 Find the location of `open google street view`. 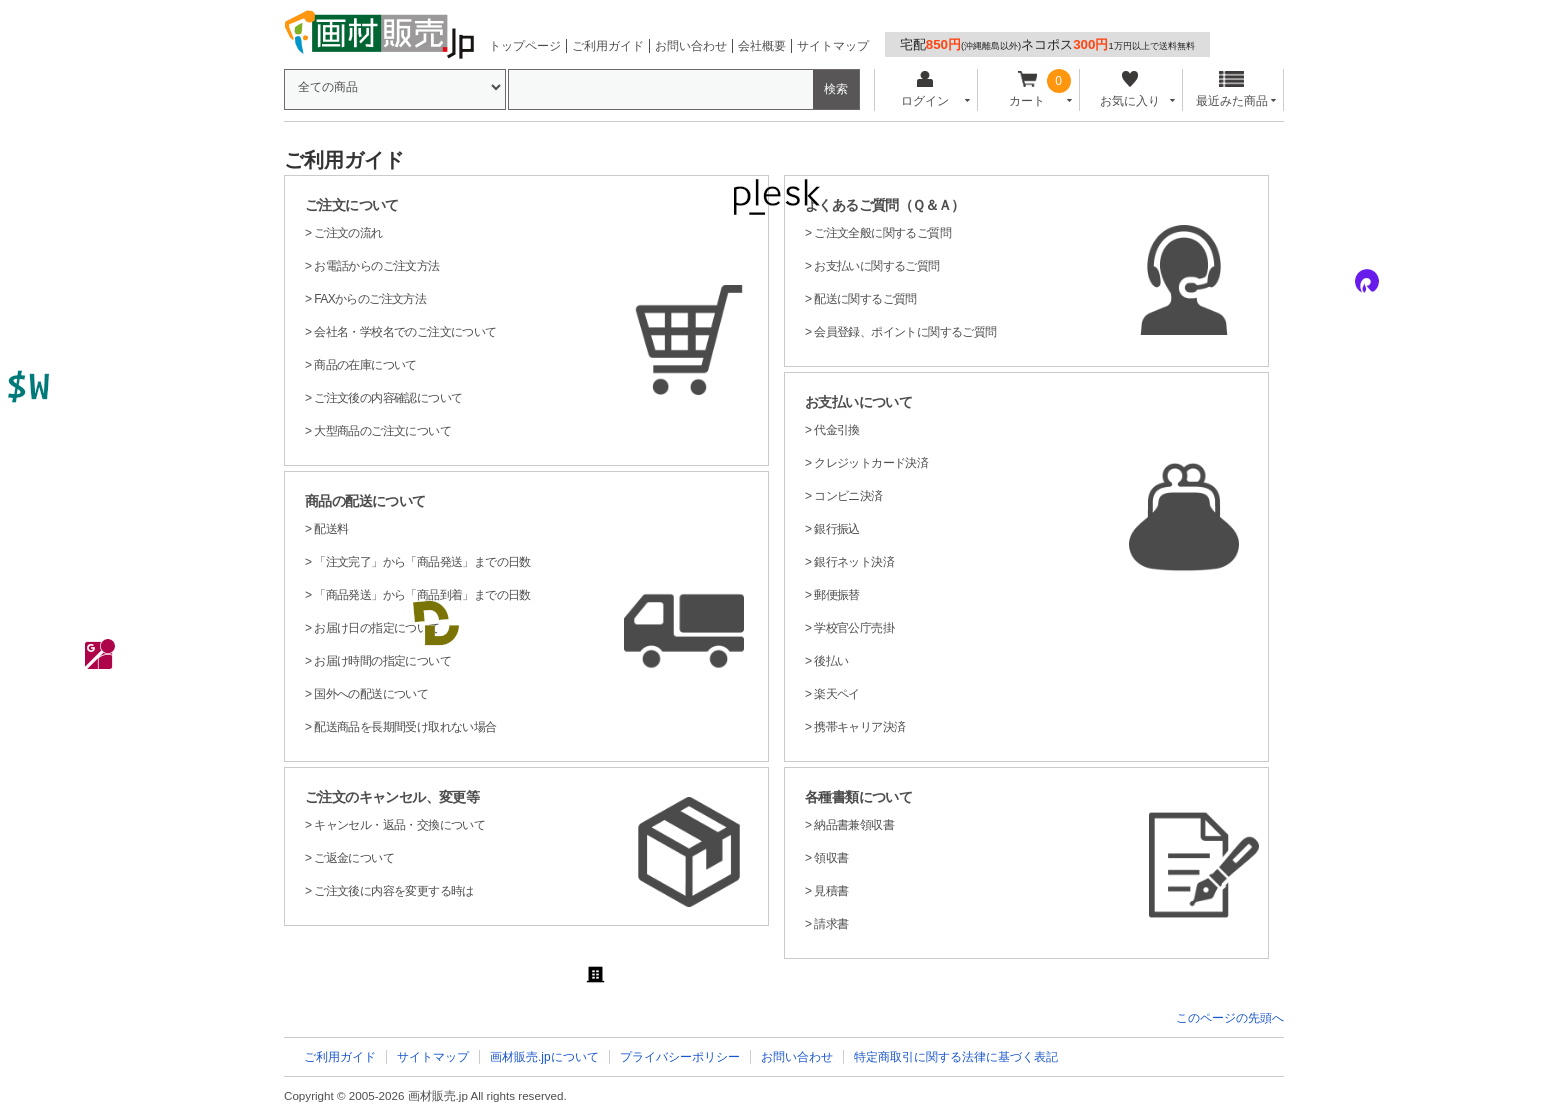

open google street view is located at coordinates (100, 654).